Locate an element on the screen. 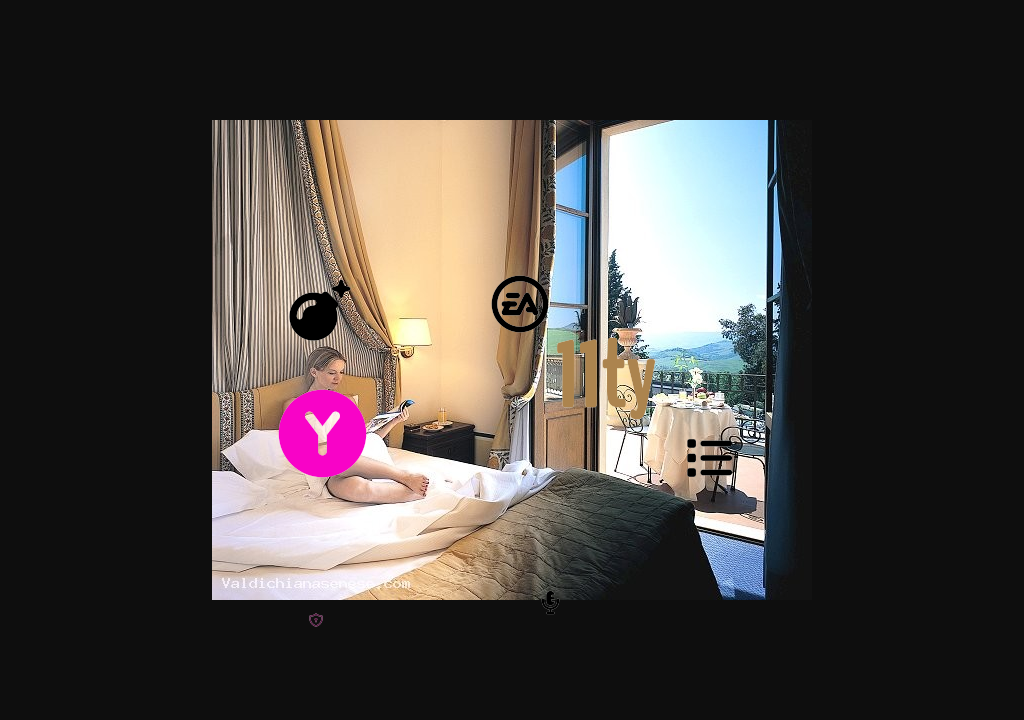  access security or privacy settings is located at coordinates (316, 620).